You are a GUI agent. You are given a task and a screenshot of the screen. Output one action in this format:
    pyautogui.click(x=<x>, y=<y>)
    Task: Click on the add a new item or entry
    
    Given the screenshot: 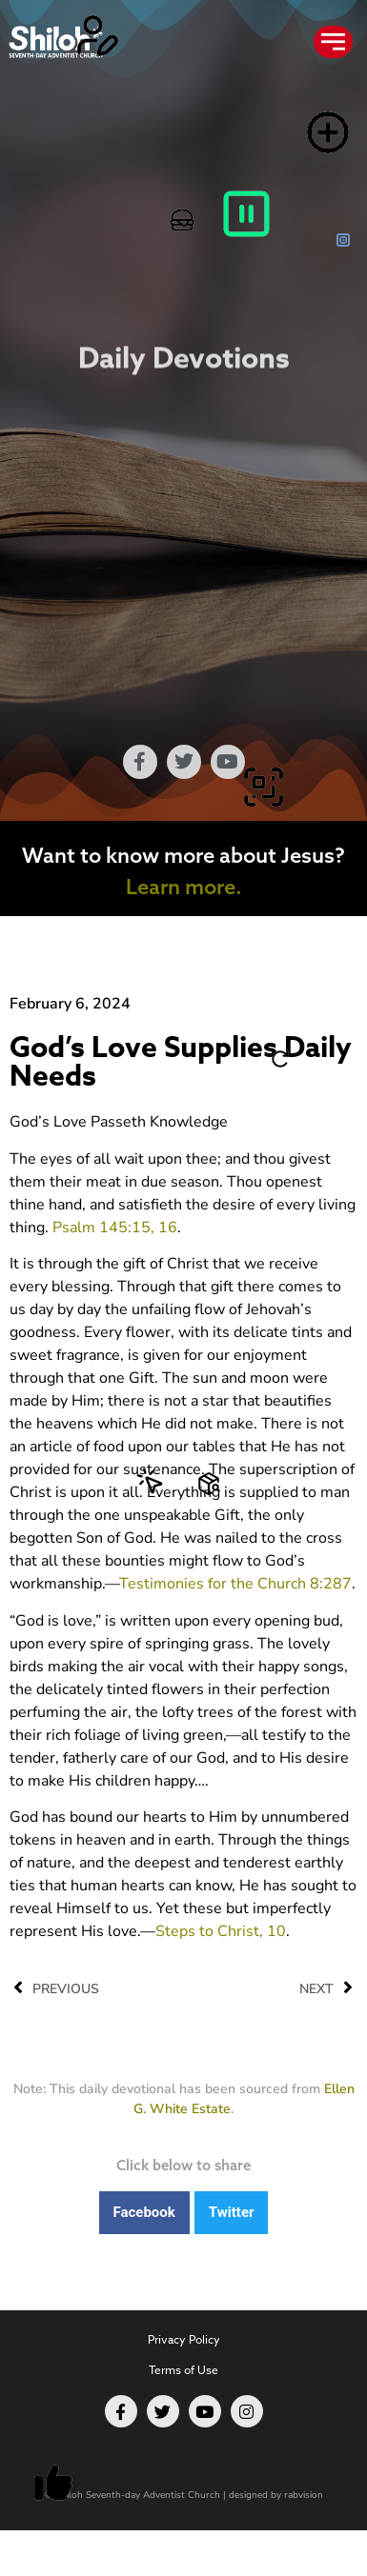 What is the action you would take?
    pyautogui.click(x=328, y=132)
    